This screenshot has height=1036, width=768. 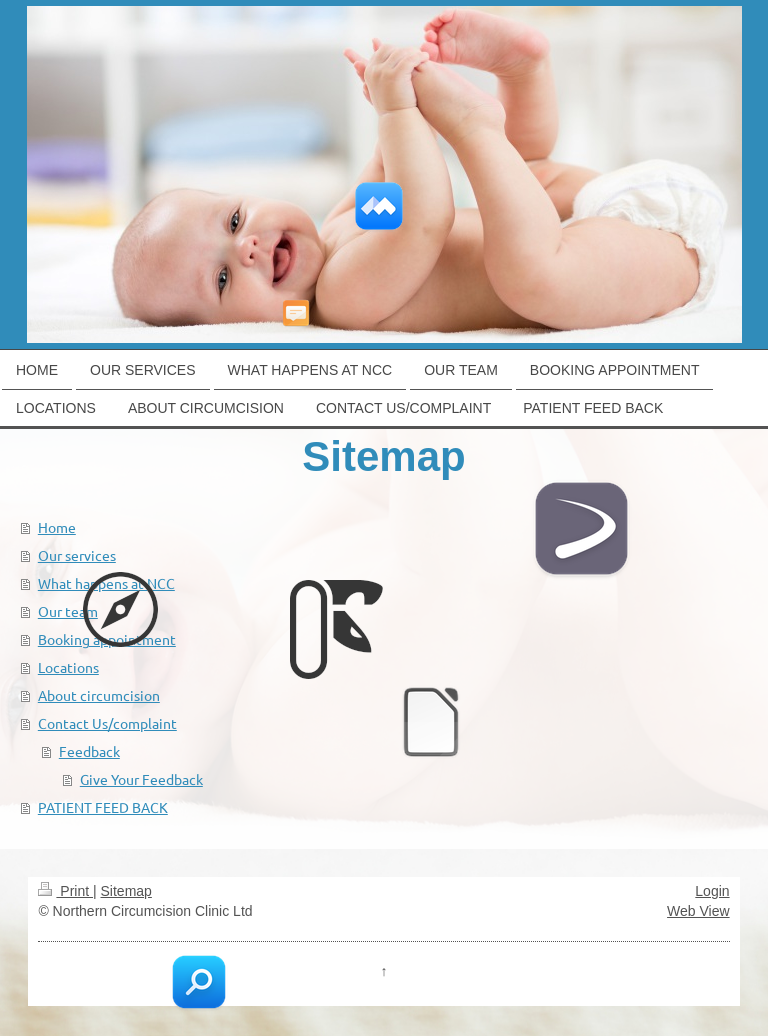 I want to click on access system utilities and tools, so click(x=339, y=629).